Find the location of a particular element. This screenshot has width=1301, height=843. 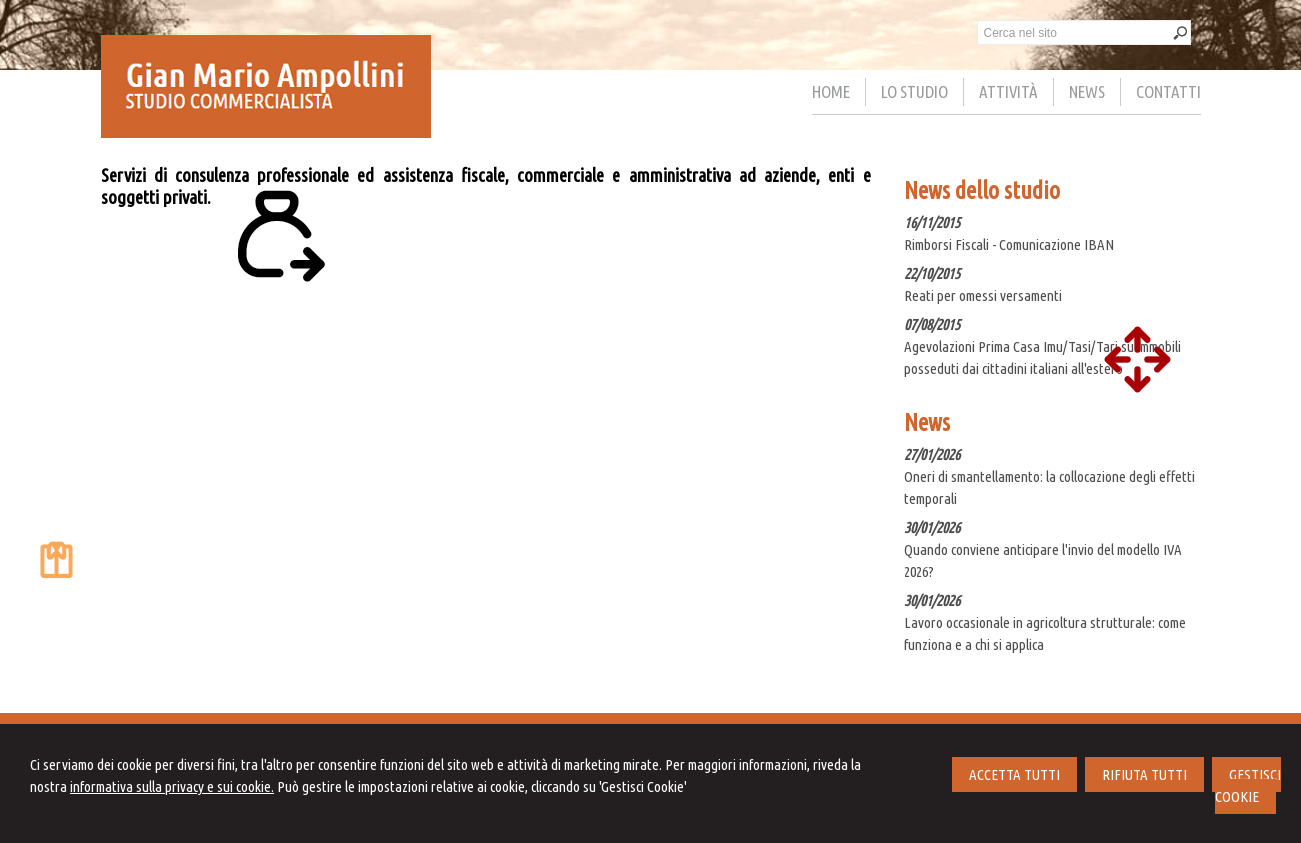

view folded laundry or clothing items is located at coordinates (56, 560).